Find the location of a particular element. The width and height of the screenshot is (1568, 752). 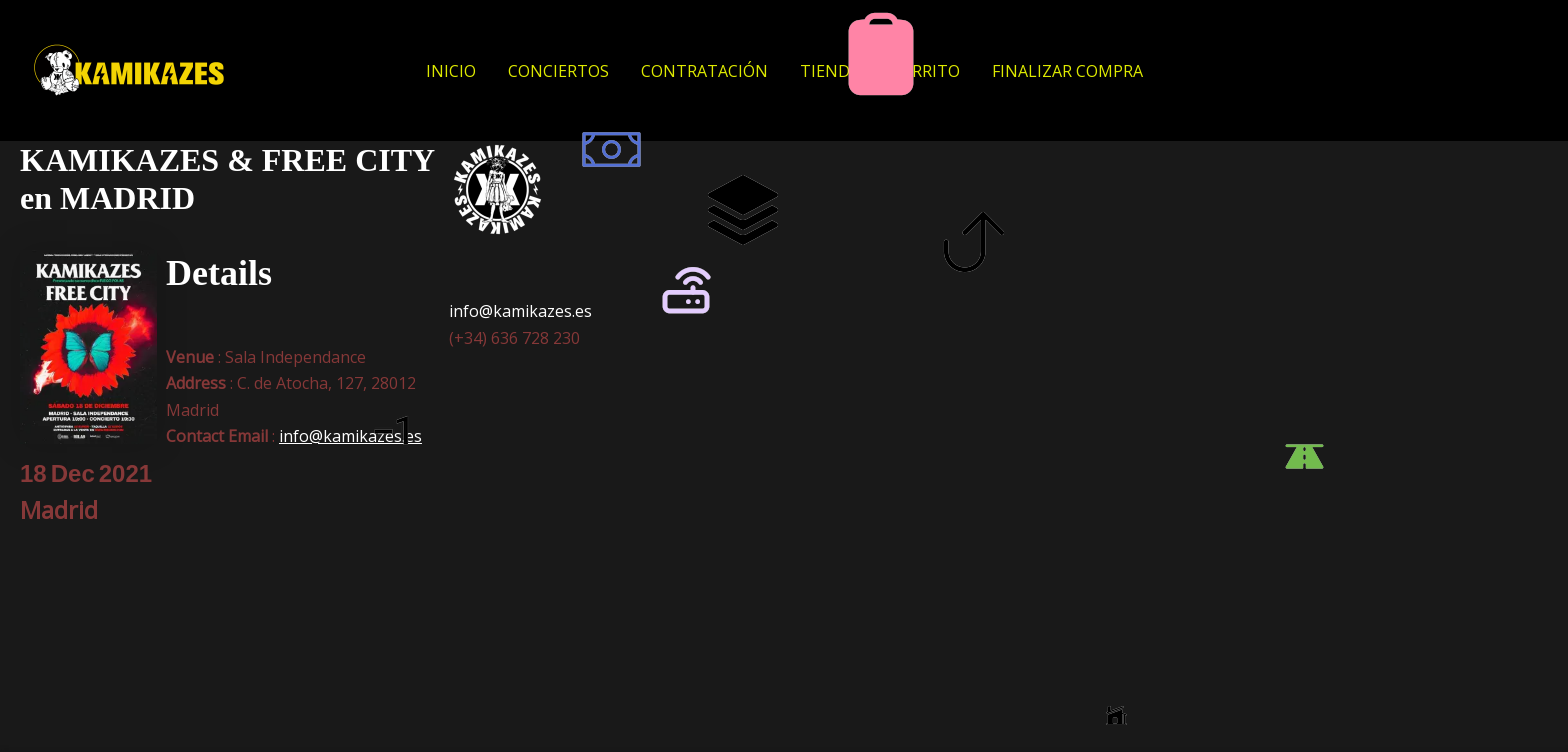

go back to top of page is located at coordinates (974, 242).